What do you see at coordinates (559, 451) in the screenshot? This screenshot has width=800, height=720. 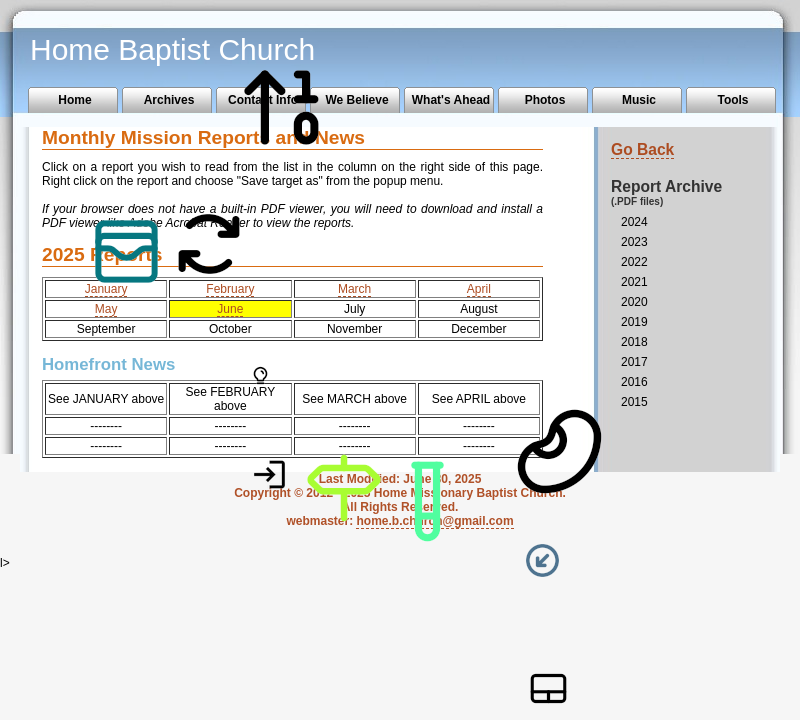 I see `indicates bean or legume ingredient` at bounding box center [559, 451].